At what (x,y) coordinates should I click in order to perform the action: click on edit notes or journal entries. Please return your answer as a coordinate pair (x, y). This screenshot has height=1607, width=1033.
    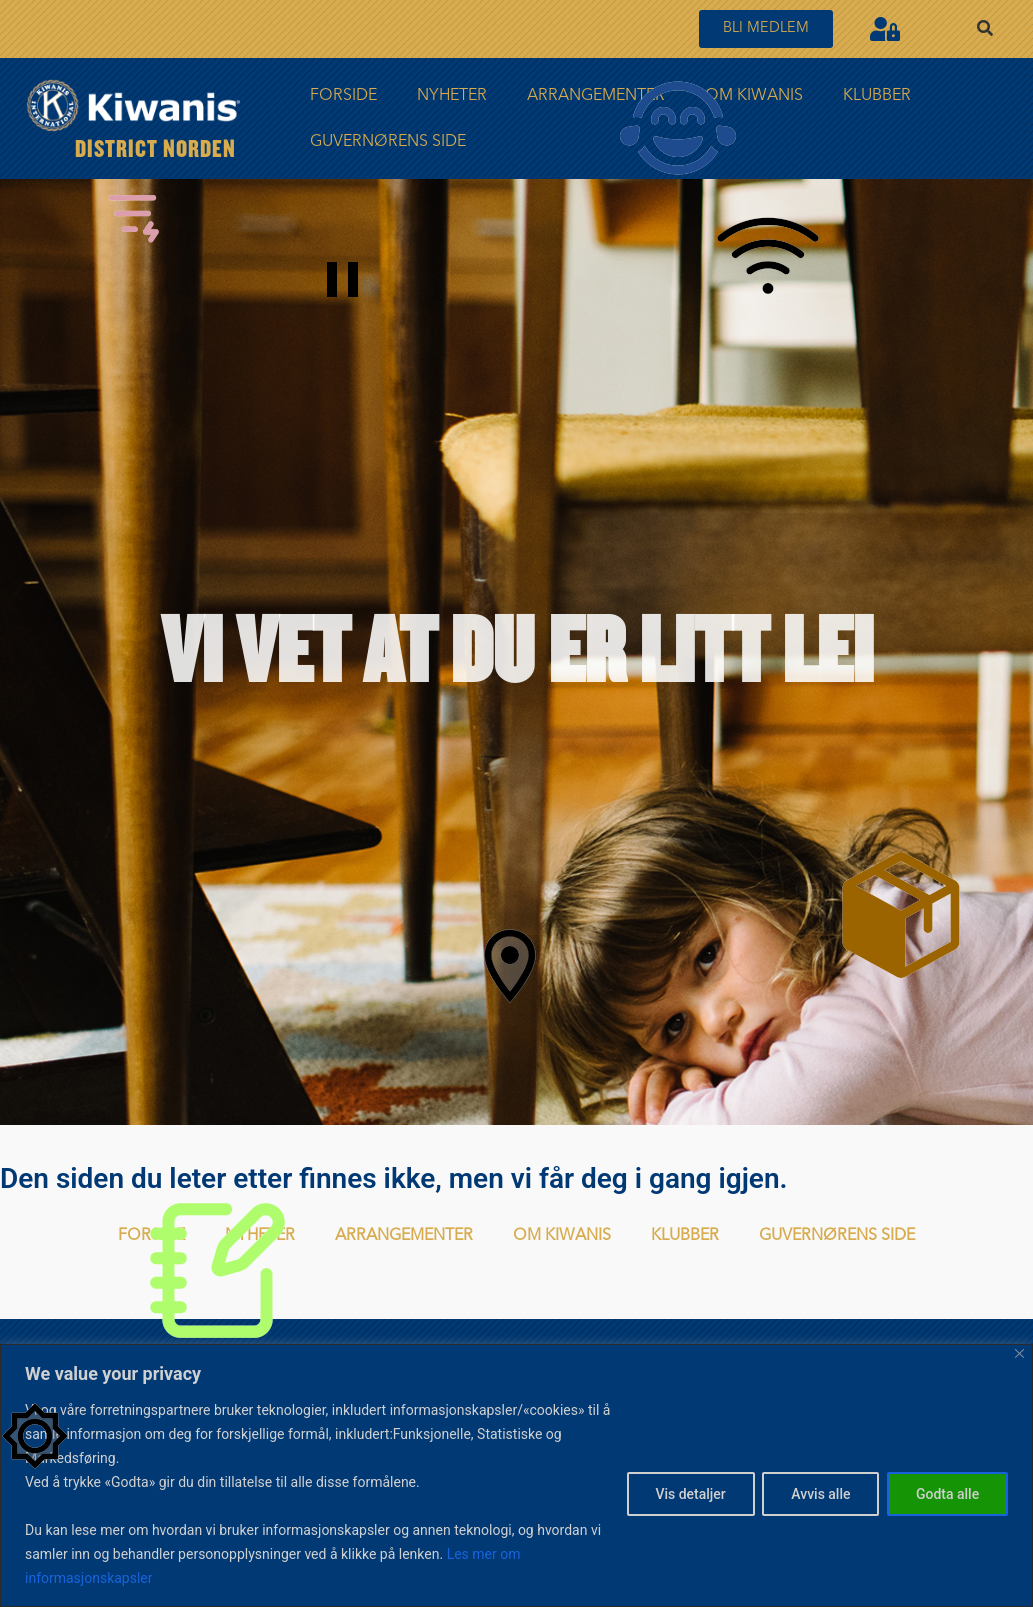
    Looking at the image, I should click on (217, 1270).